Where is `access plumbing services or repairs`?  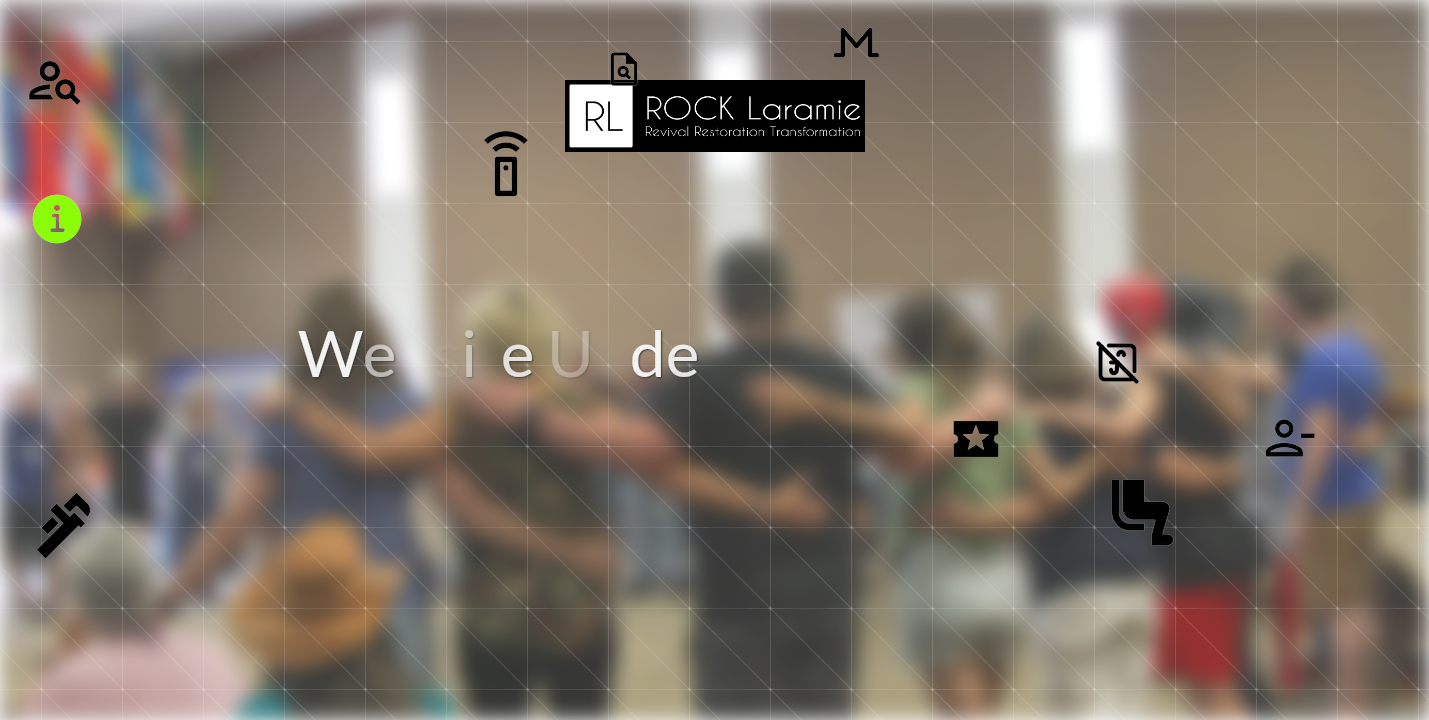
access plumbing services or repairs is located at coordinates (63, 525).